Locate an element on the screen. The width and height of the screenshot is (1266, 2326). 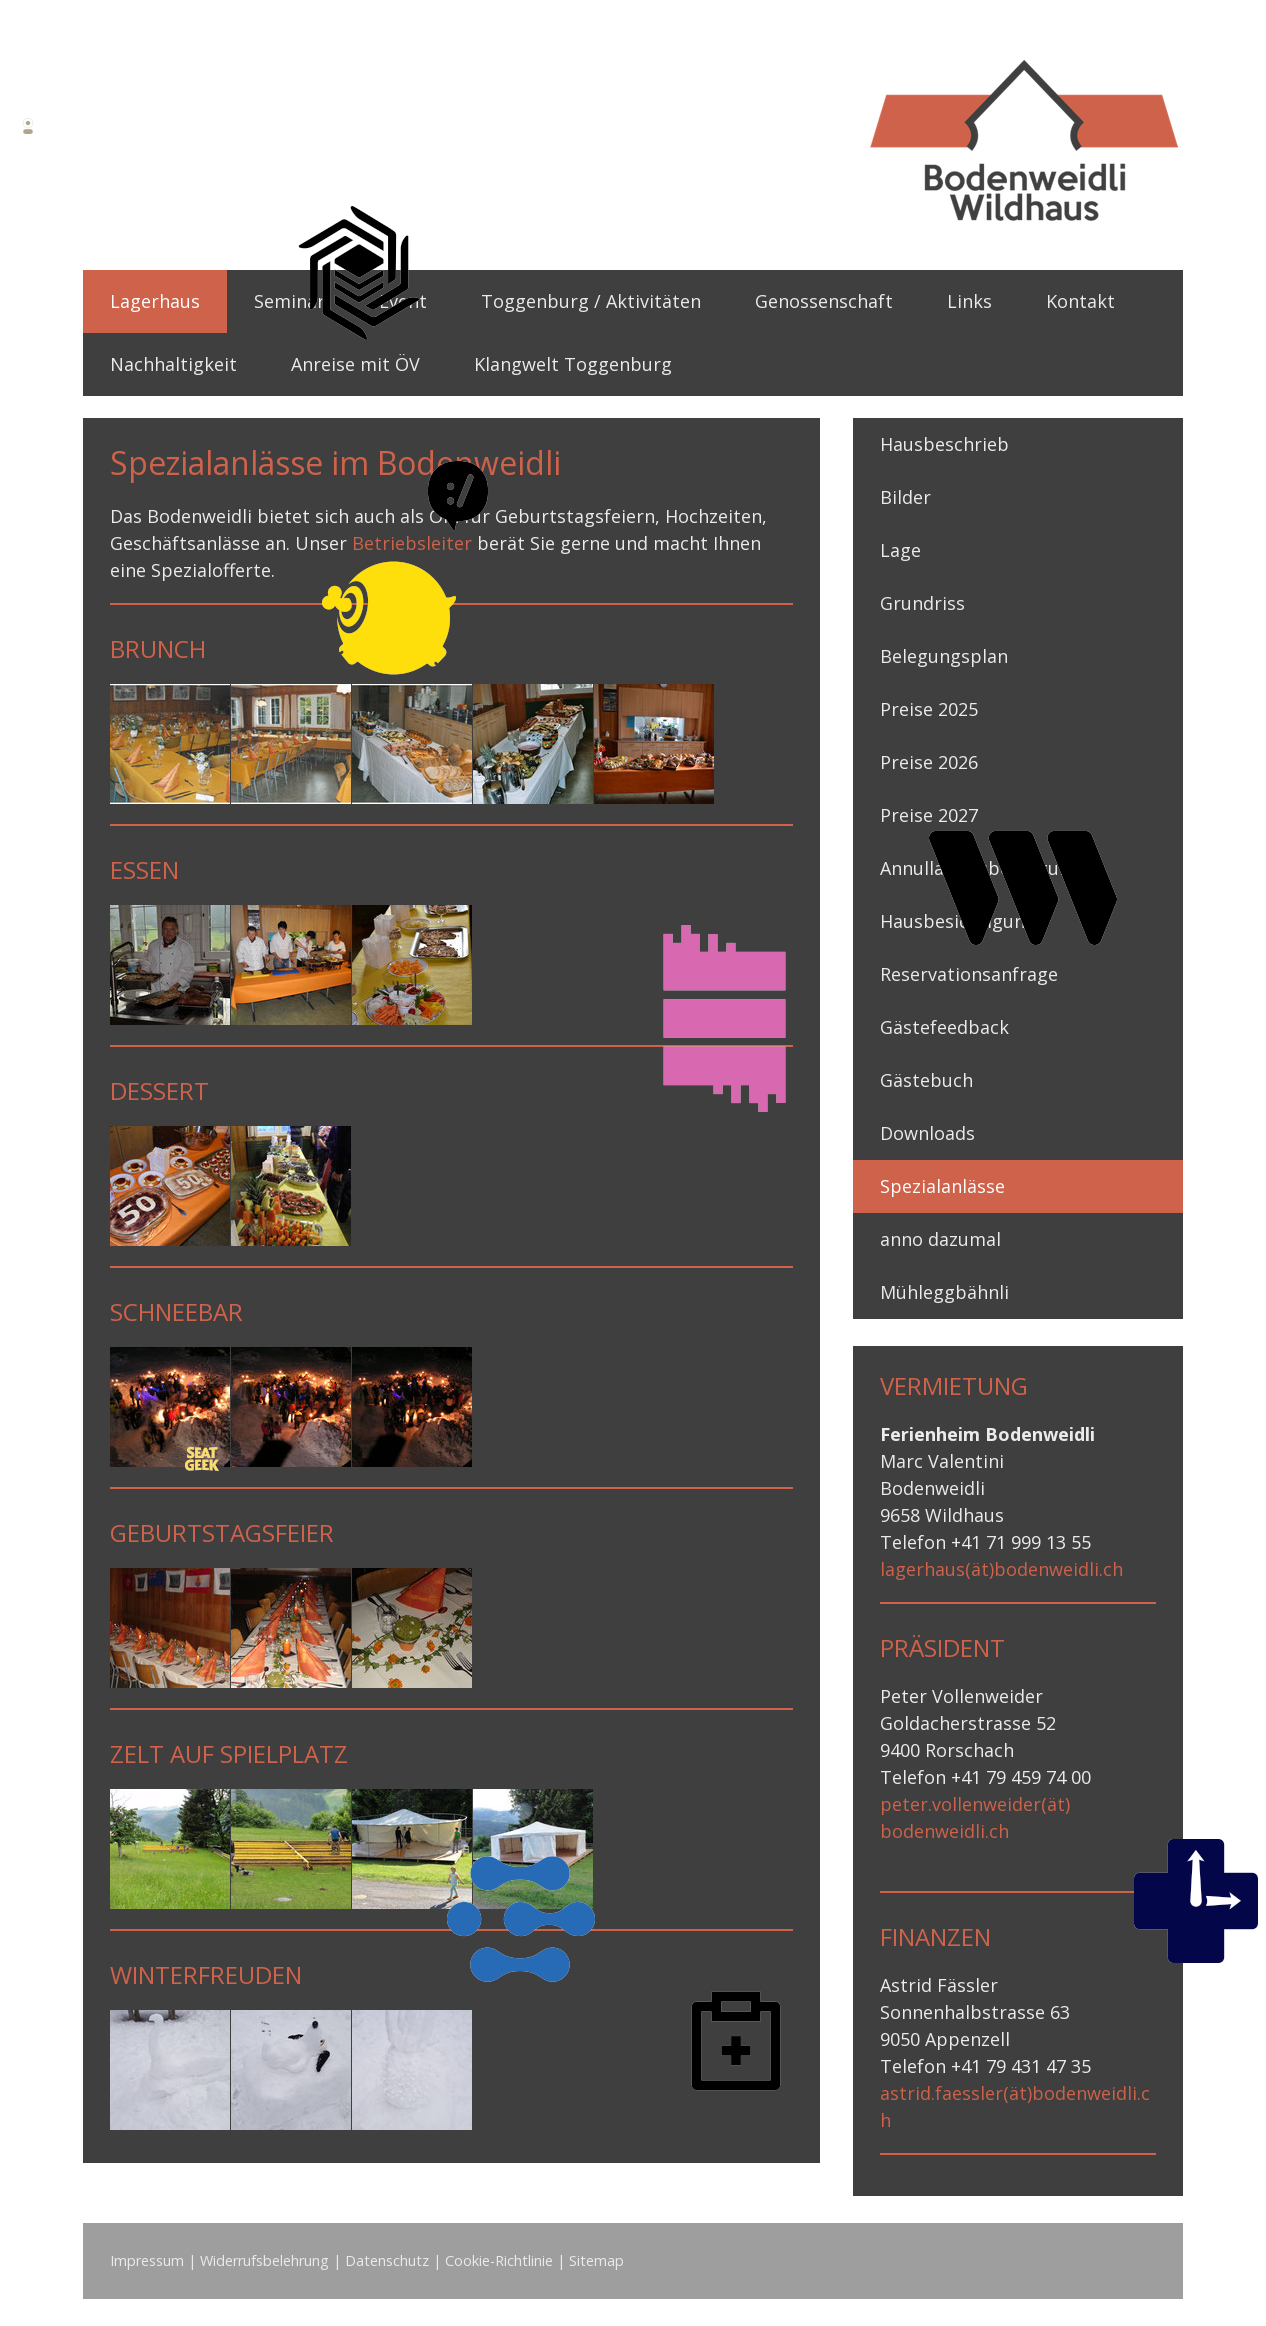
view medical records or health dossier is located at coordinates (736, 2041).